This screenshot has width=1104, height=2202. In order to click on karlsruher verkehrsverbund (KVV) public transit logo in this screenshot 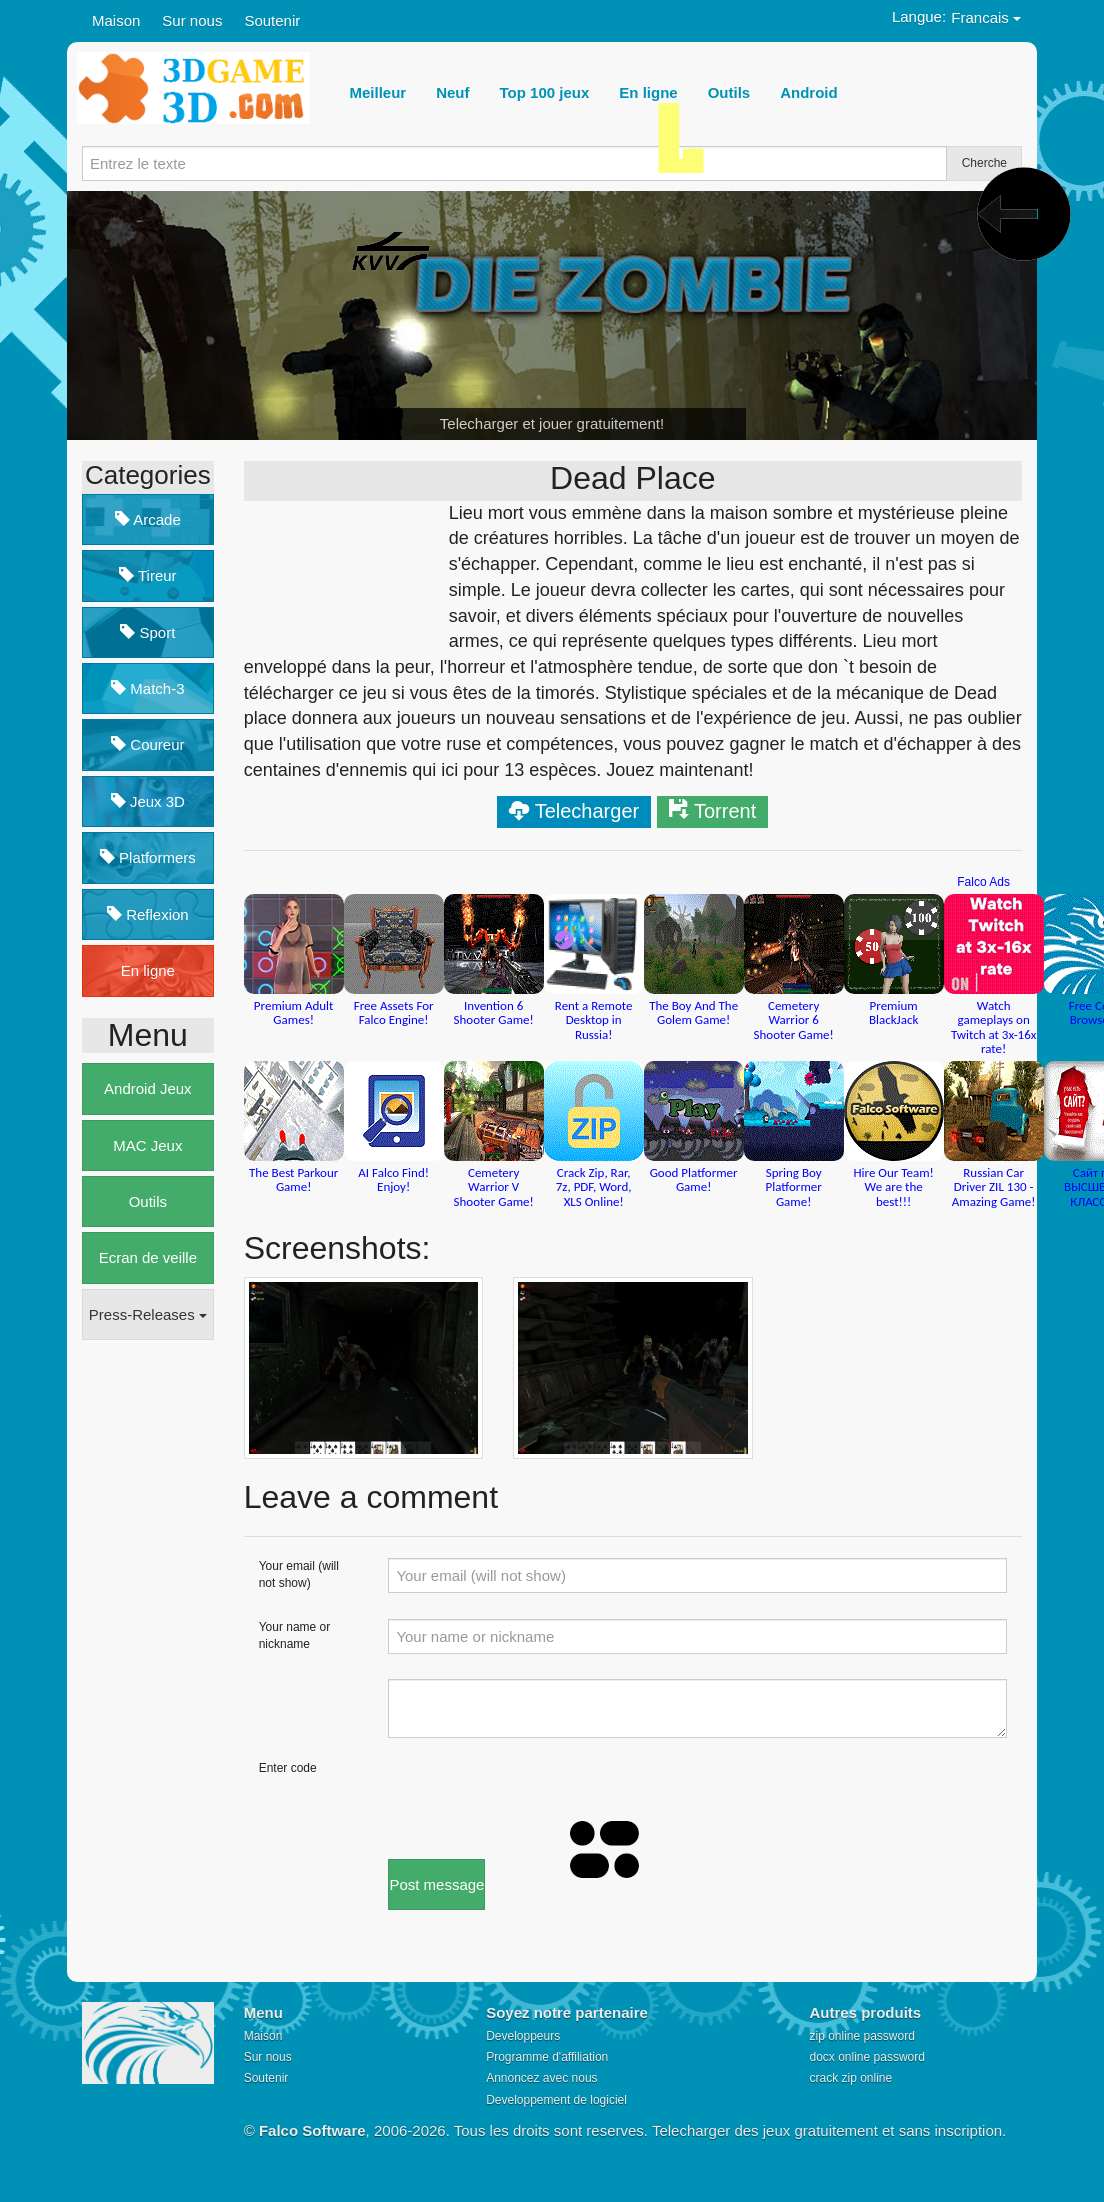, I will do `click(391, 251)`.